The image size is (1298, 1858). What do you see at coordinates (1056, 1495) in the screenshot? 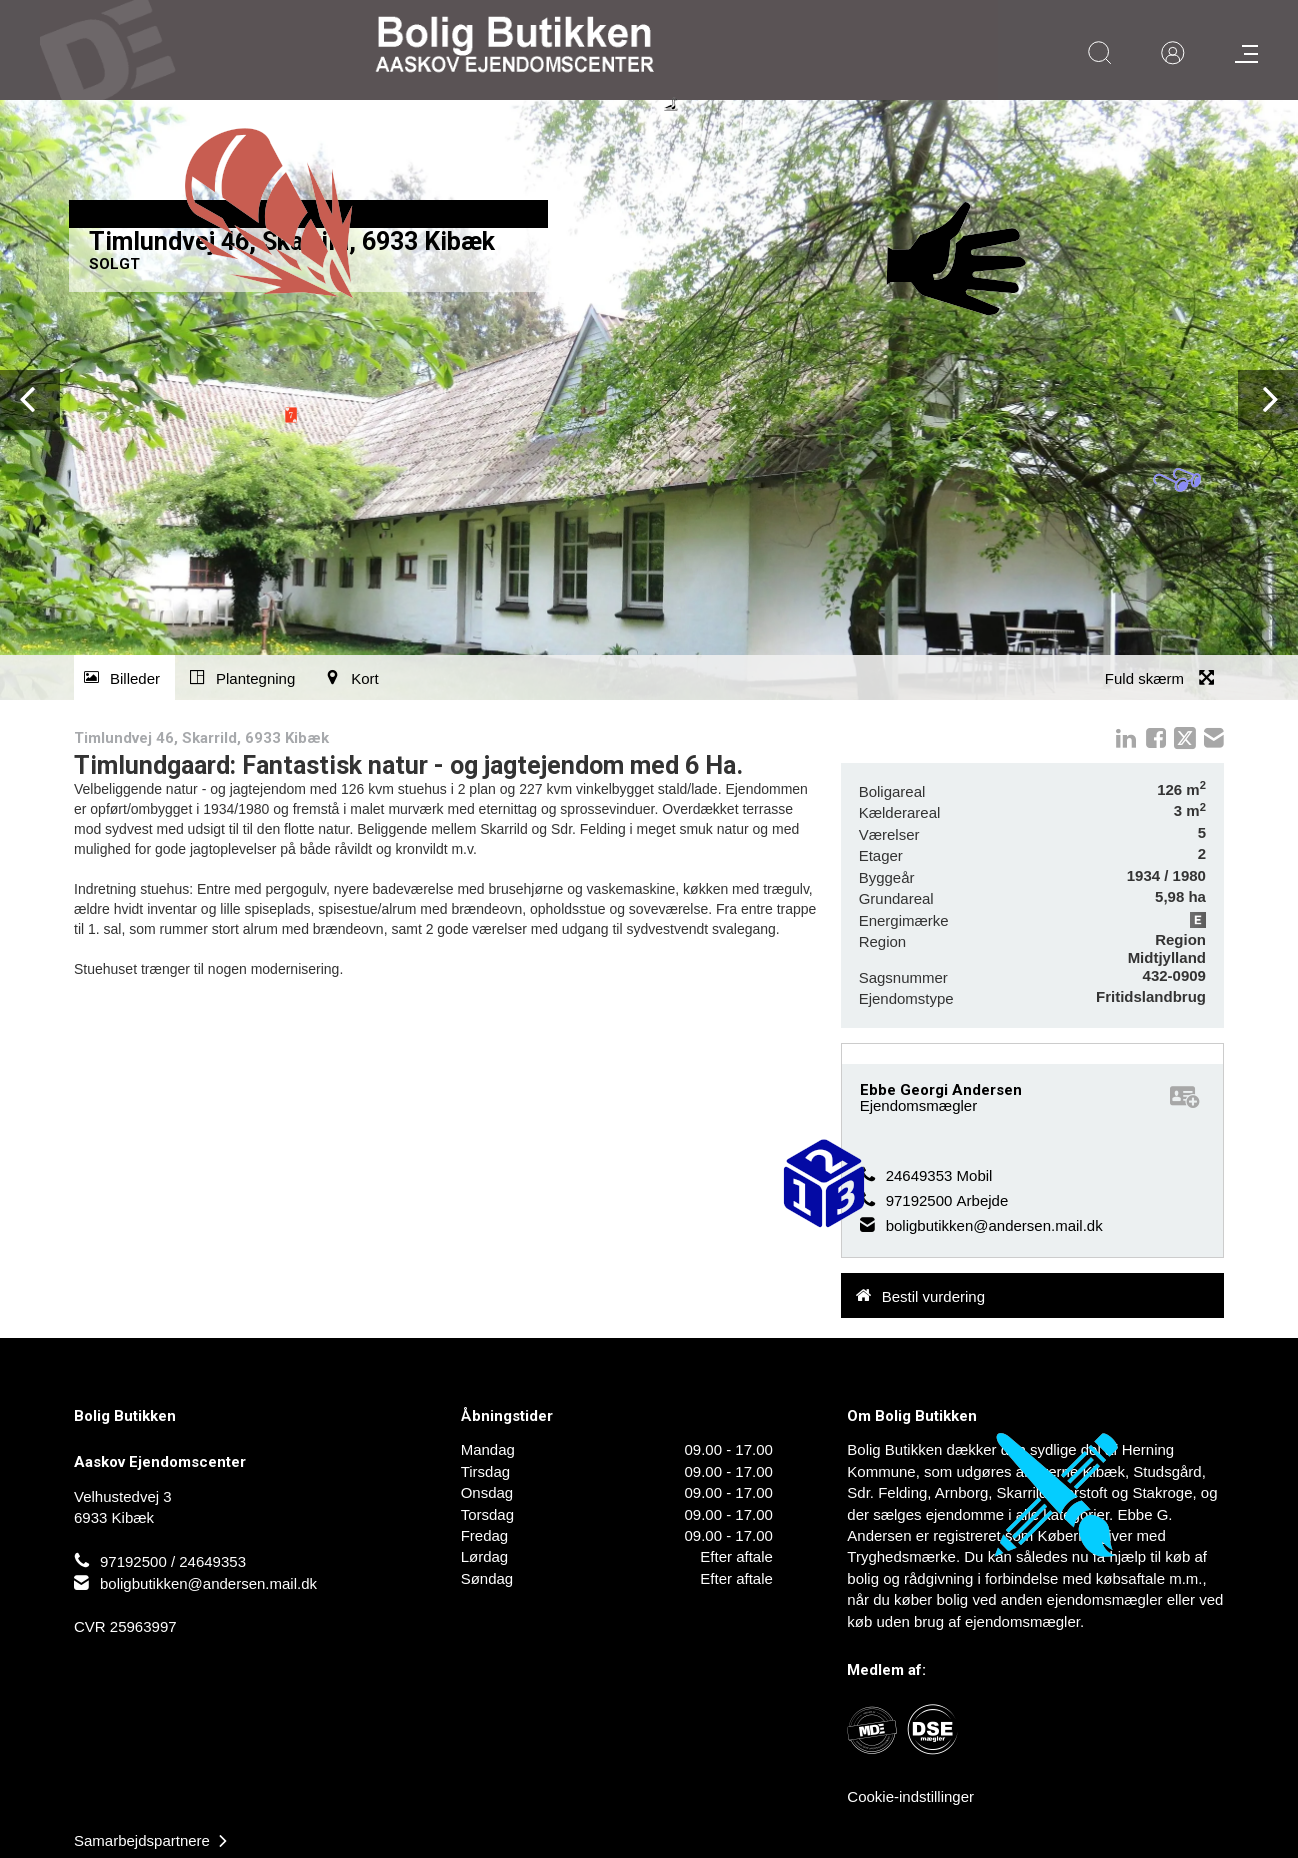
I see `access drawing and editing tools` at bounding box center [1056, 1495].